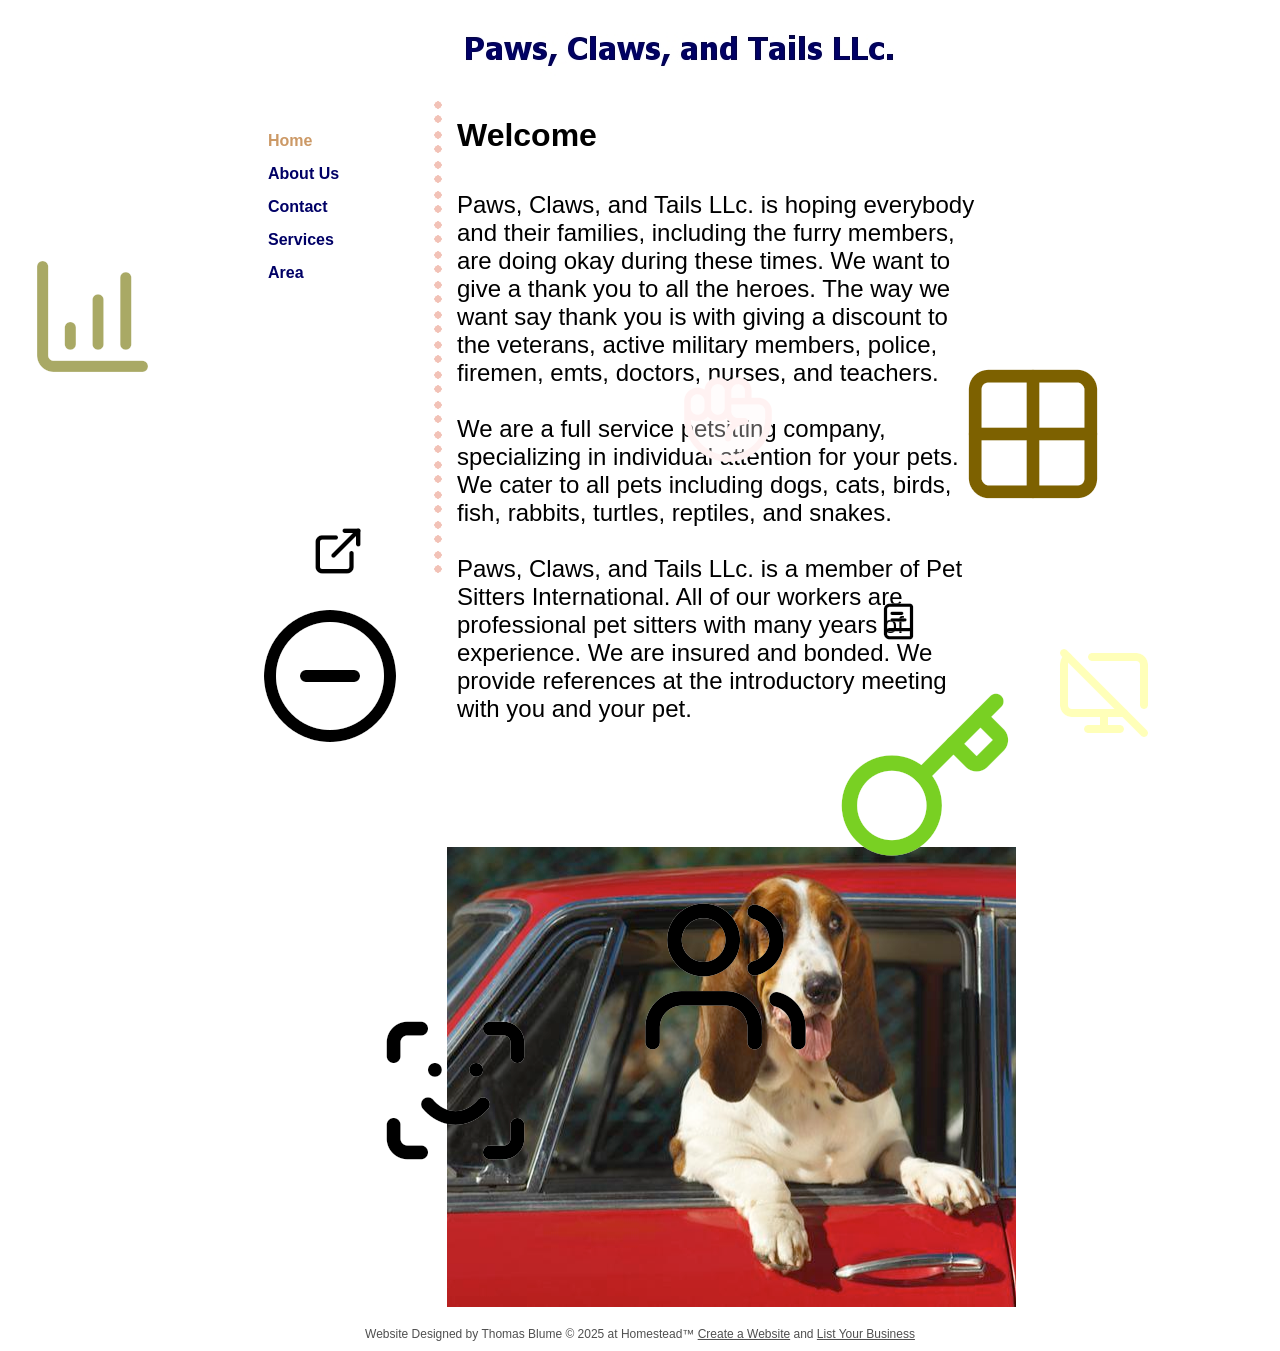 This screenshot has width=1280, height=1351. Describe the element at coordinates (455, 1090) in the screenshot. I see `scan your face to unlock` at that location.